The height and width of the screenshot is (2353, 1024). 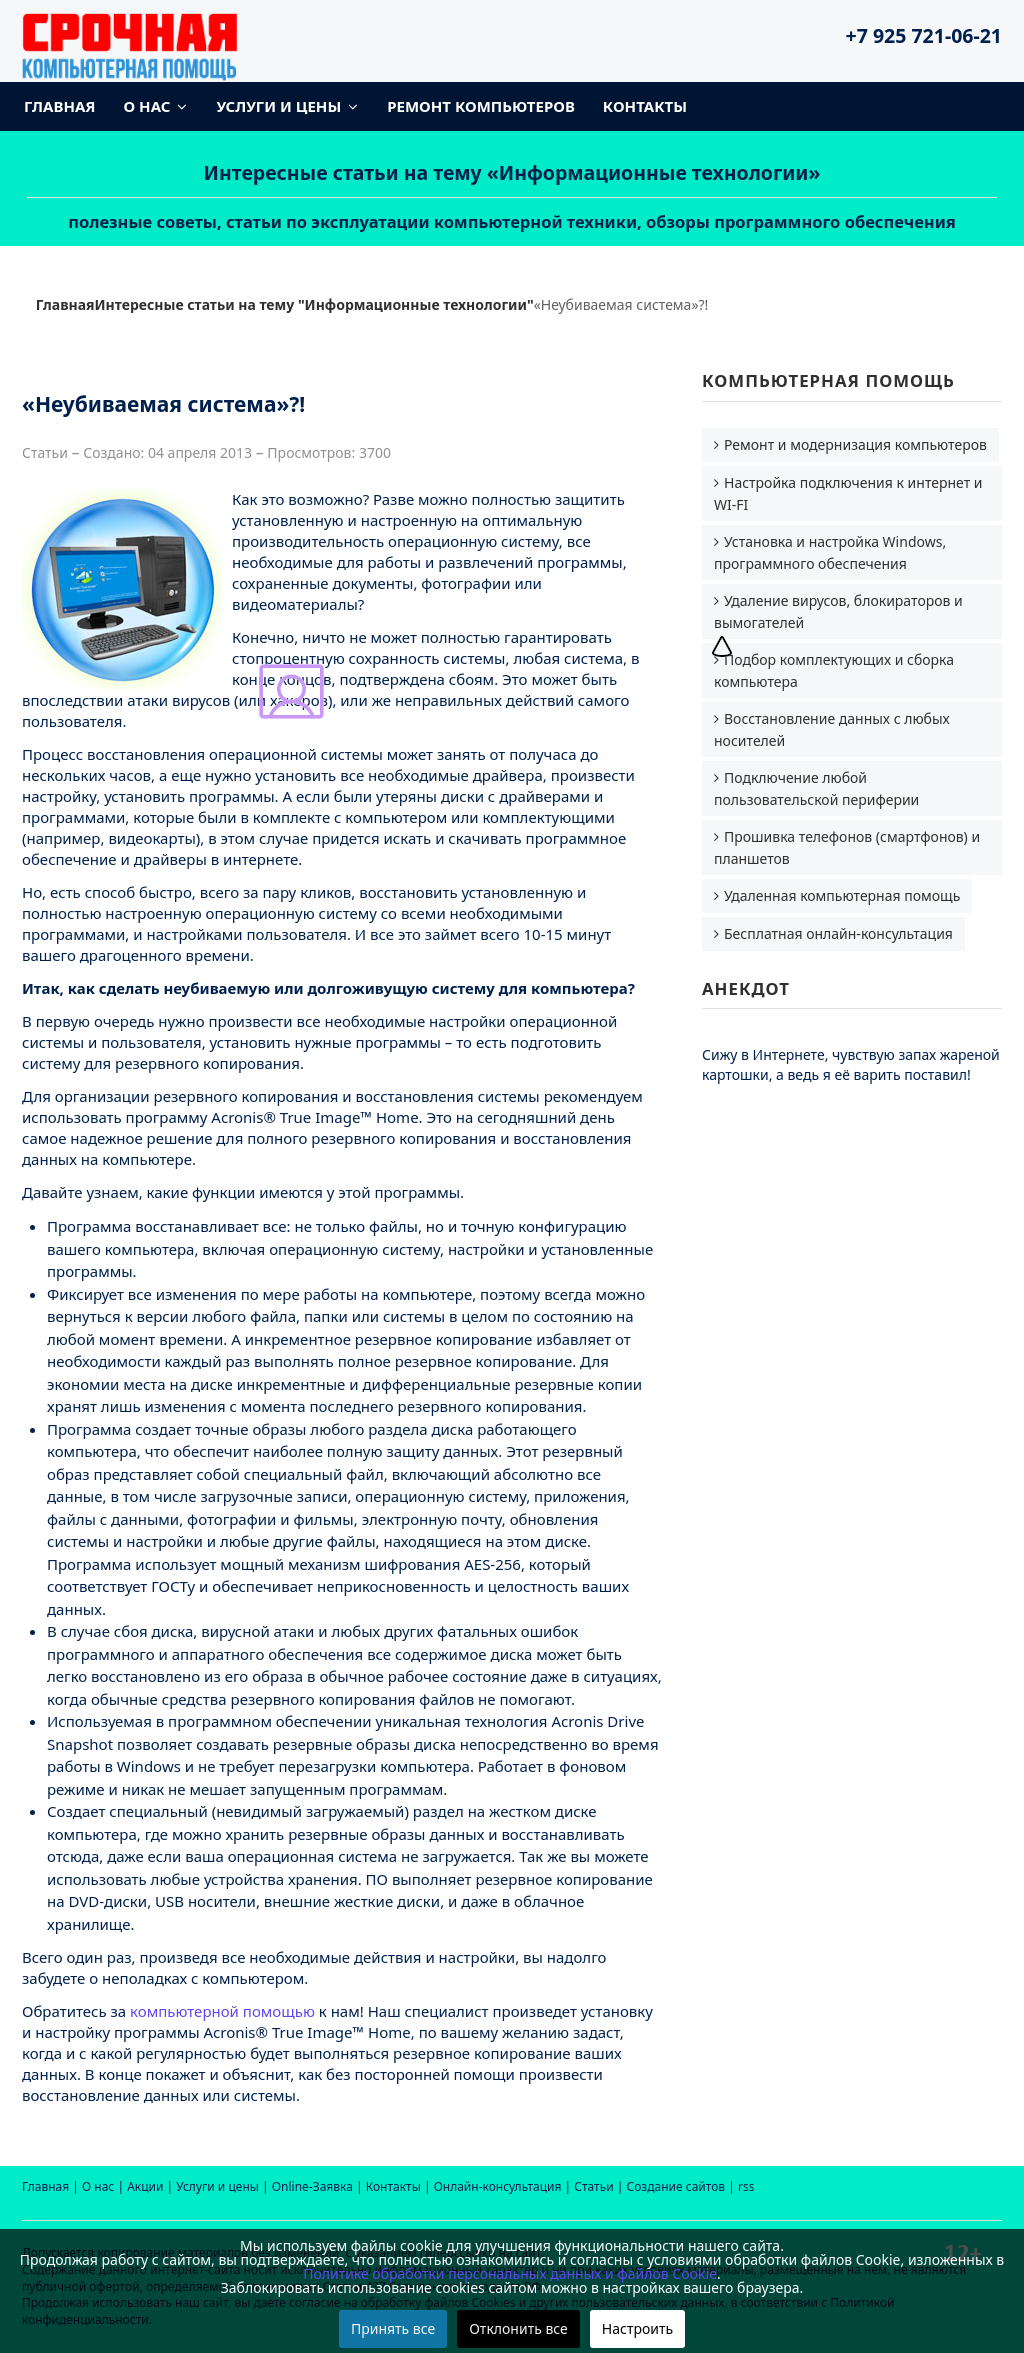 What do you see at coordinates (291, 691) in the screenshot?
I see `view user profile` at bounding box center [291, 691].